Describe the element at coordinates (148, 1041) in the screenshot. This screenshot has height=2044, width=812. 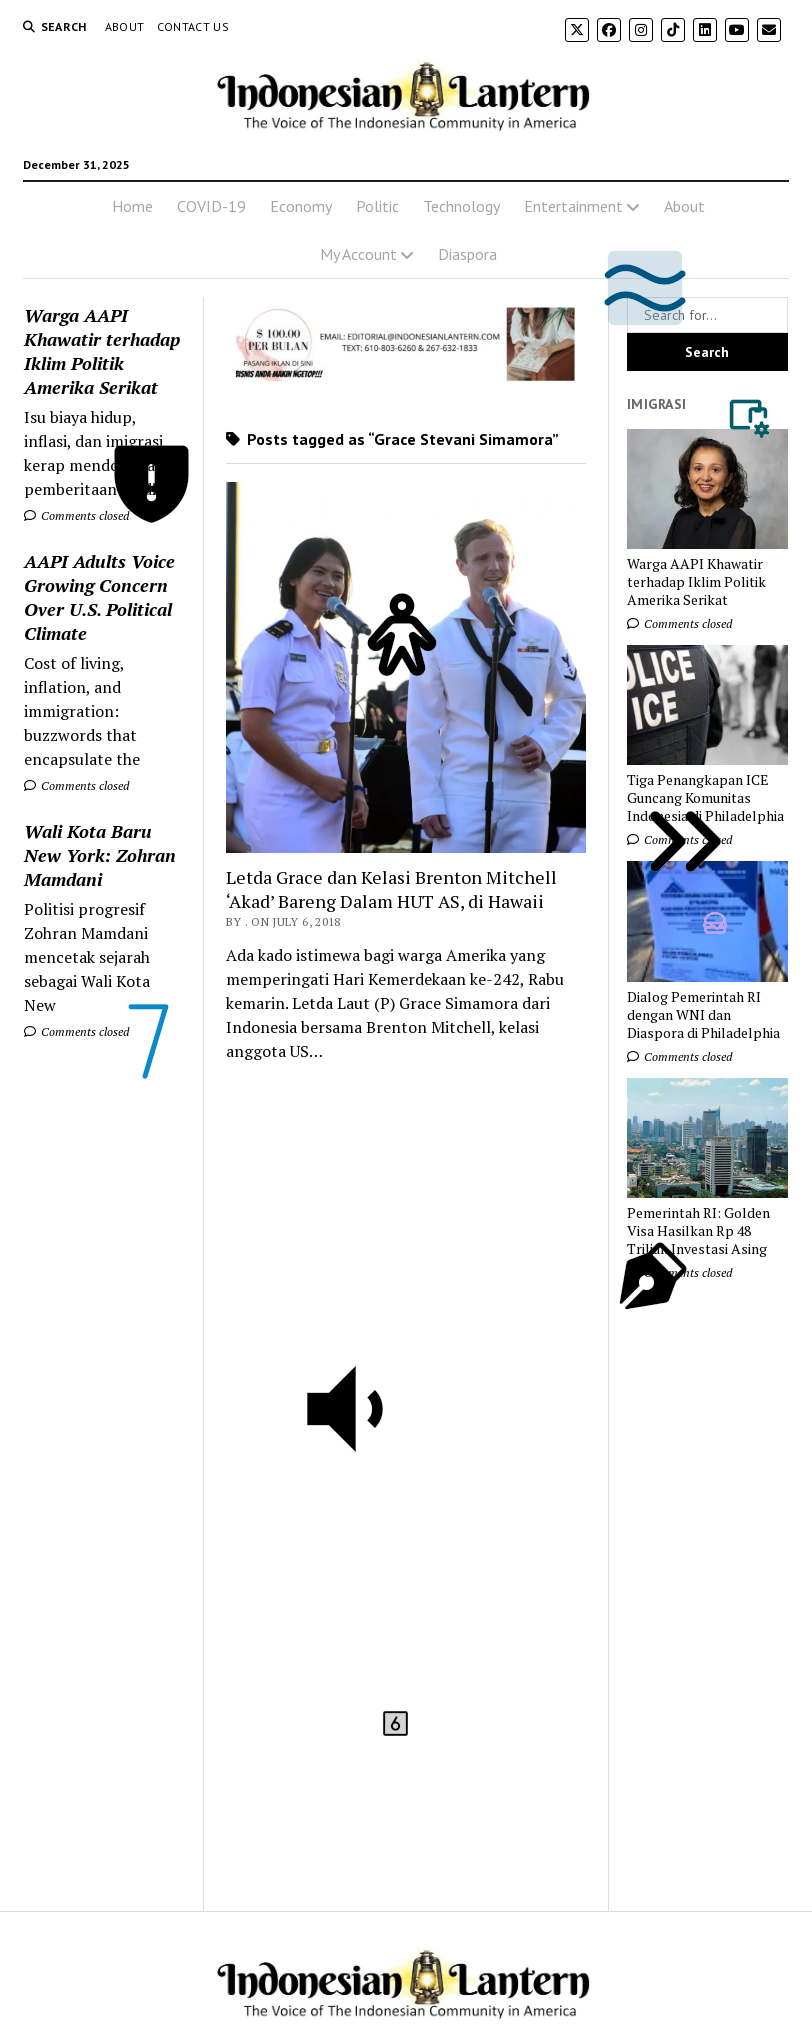
I see `indicates the number seven in a list or sequence` at that location.